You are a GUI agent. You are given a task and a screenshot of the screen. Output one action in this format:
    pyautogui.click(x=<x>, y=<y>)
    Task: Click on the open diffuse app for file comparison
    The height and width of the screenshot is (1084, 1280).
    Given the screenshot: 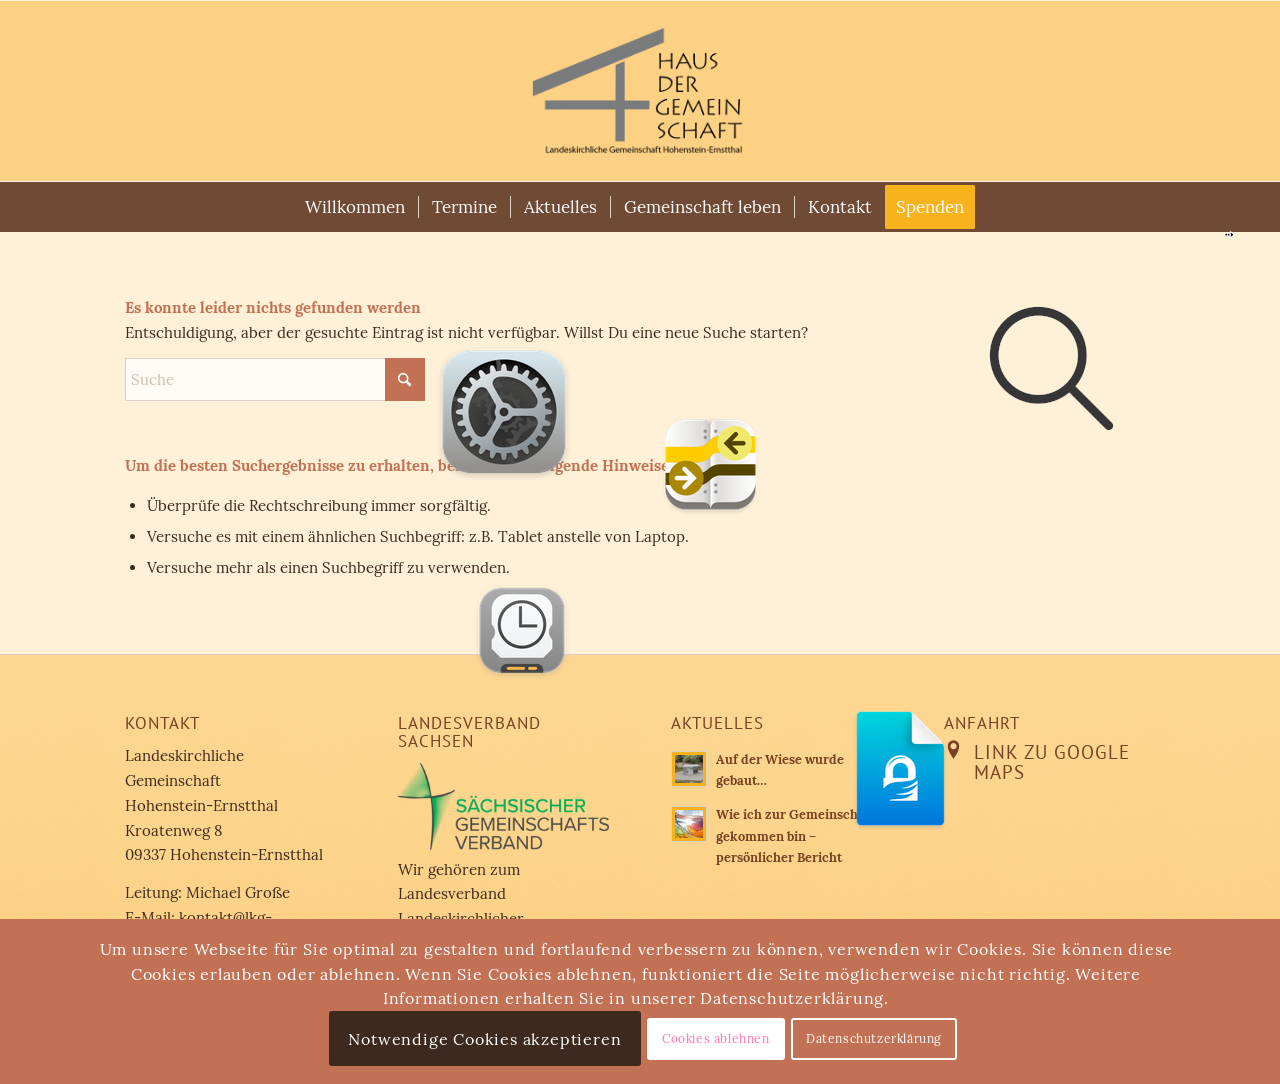 What is the action you would take?
    pyautogui.click(x=710, y=464)
    